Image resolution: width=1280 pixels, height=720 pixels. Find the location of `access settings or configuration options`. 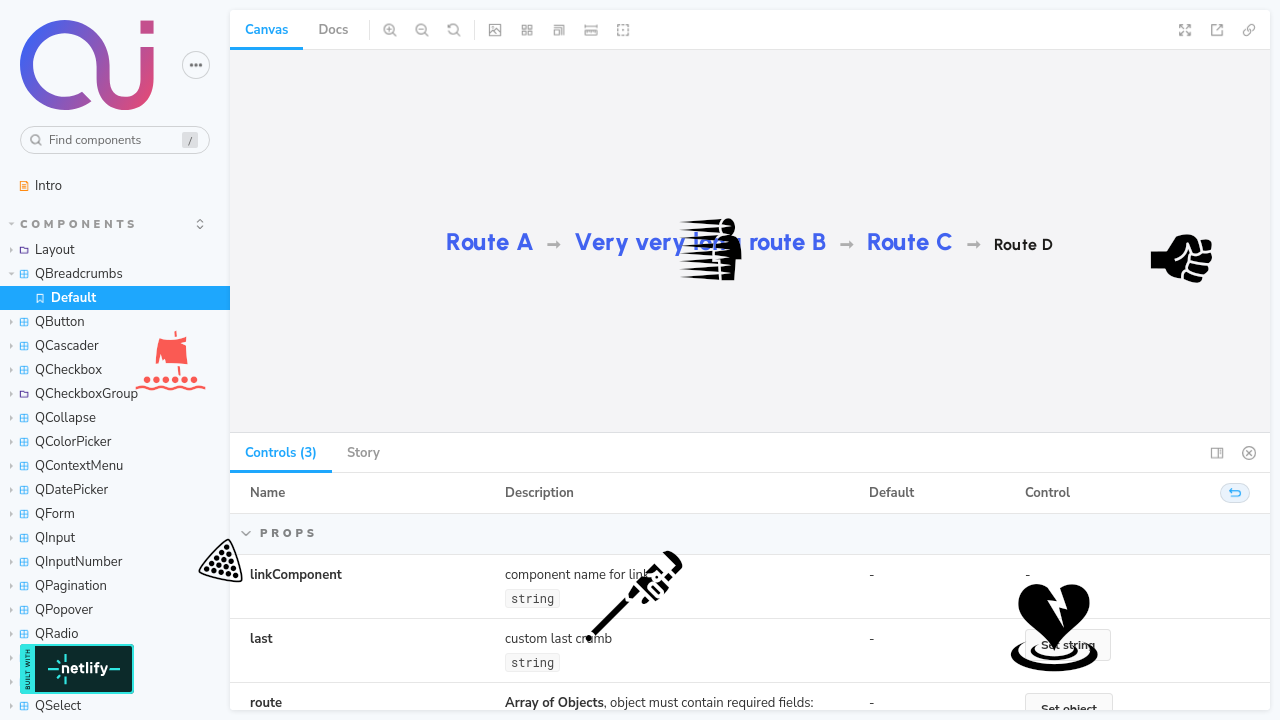

access settings or configuration options is located at coordinates (634, 596).